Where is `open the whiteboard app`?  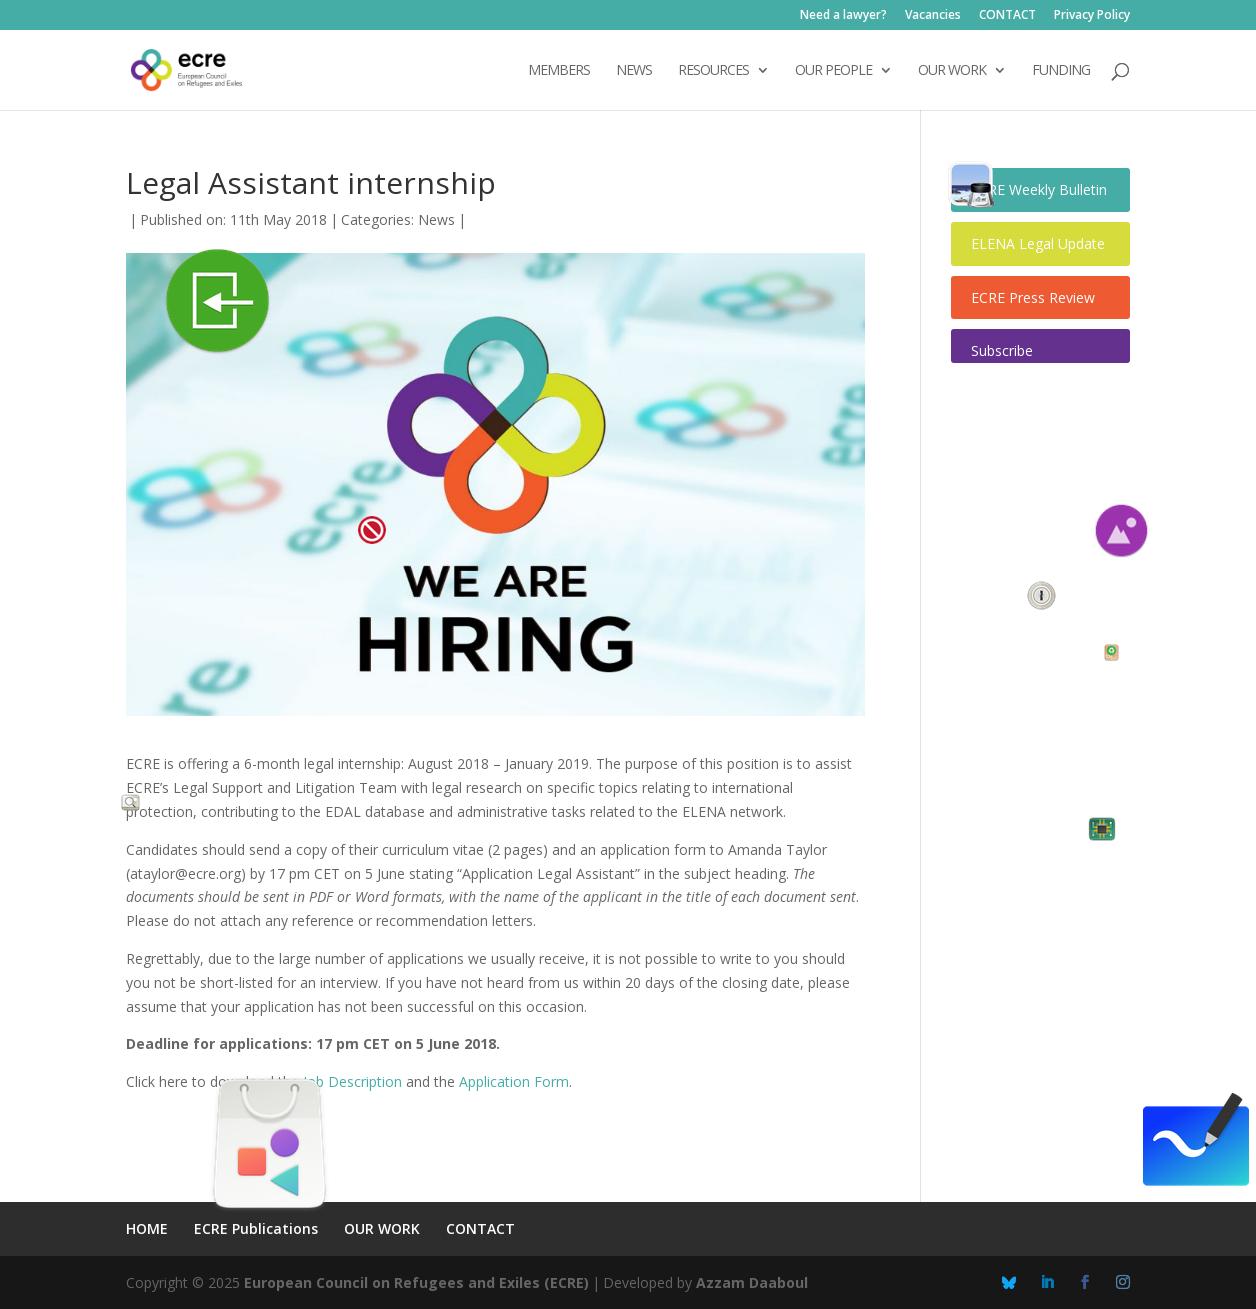
open the whiteboard app is located at coordinates (1196, 1146).